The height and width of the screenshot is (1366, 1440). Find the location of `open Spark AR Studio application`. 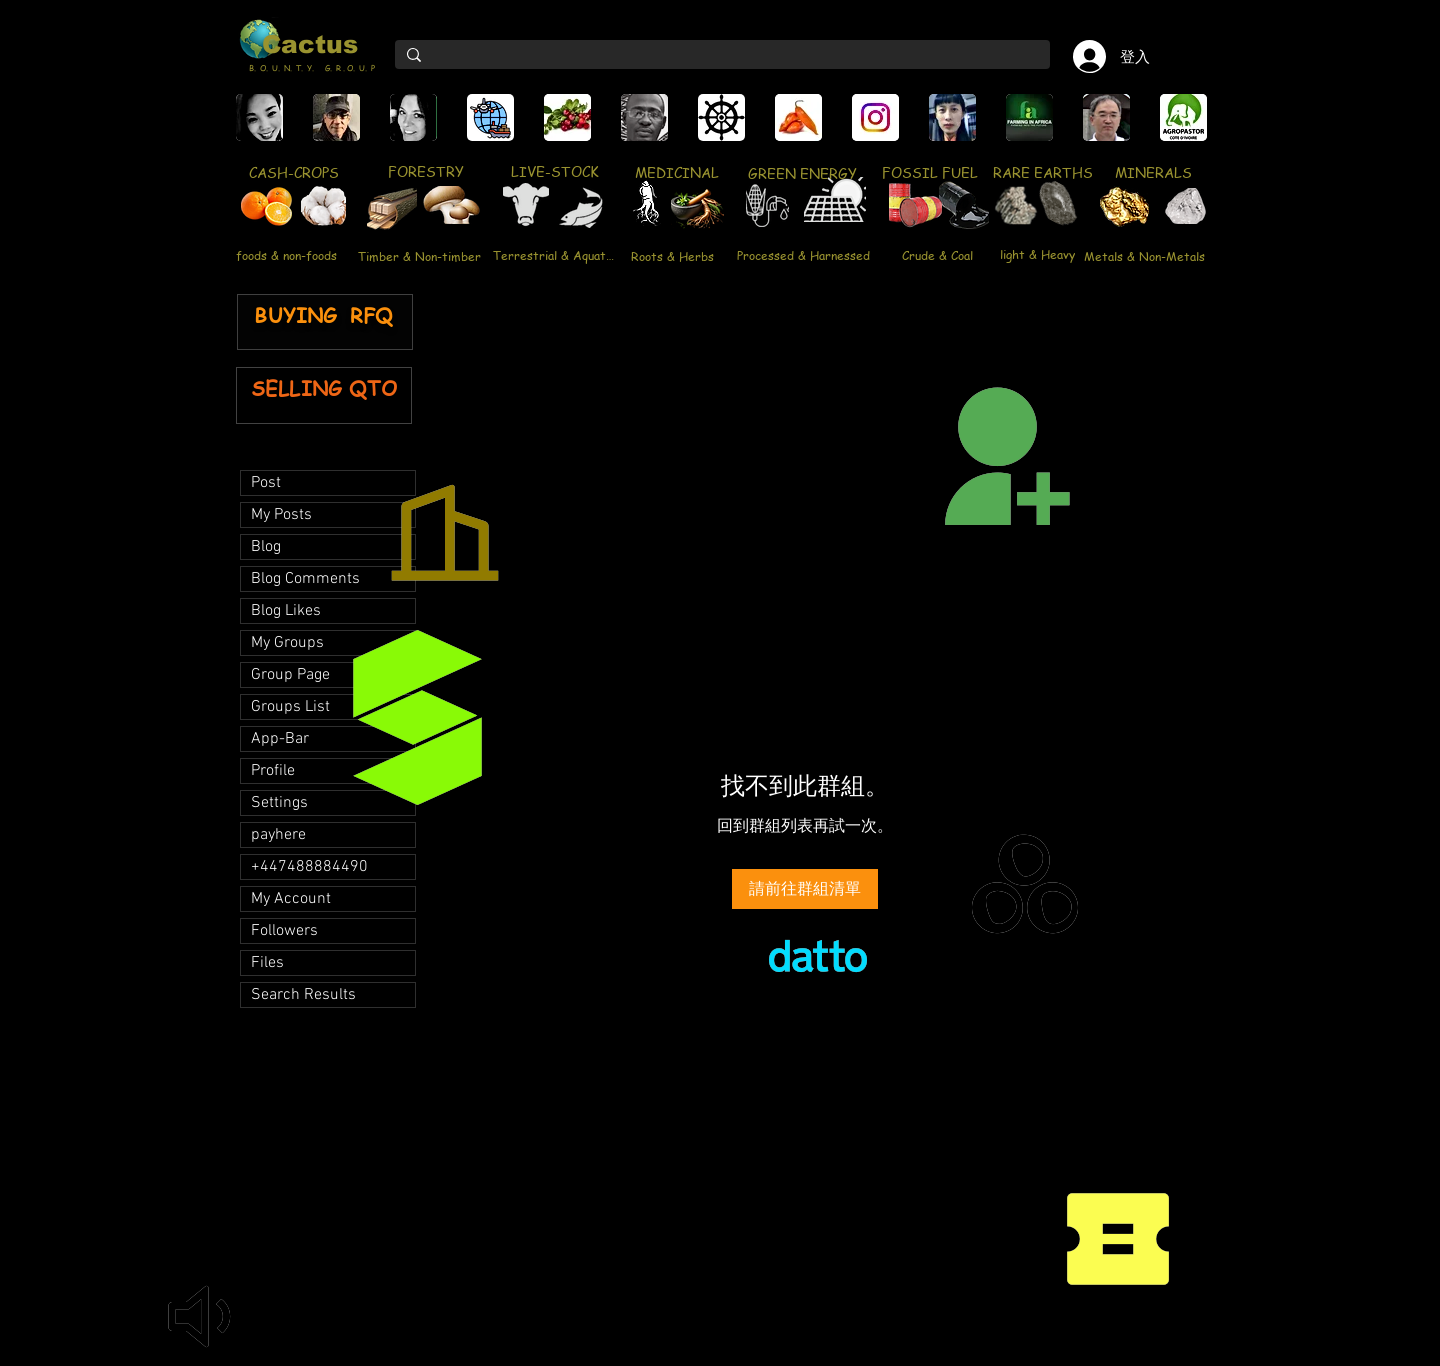

open Spark AR Studio application is located at coordinates (417, 717).